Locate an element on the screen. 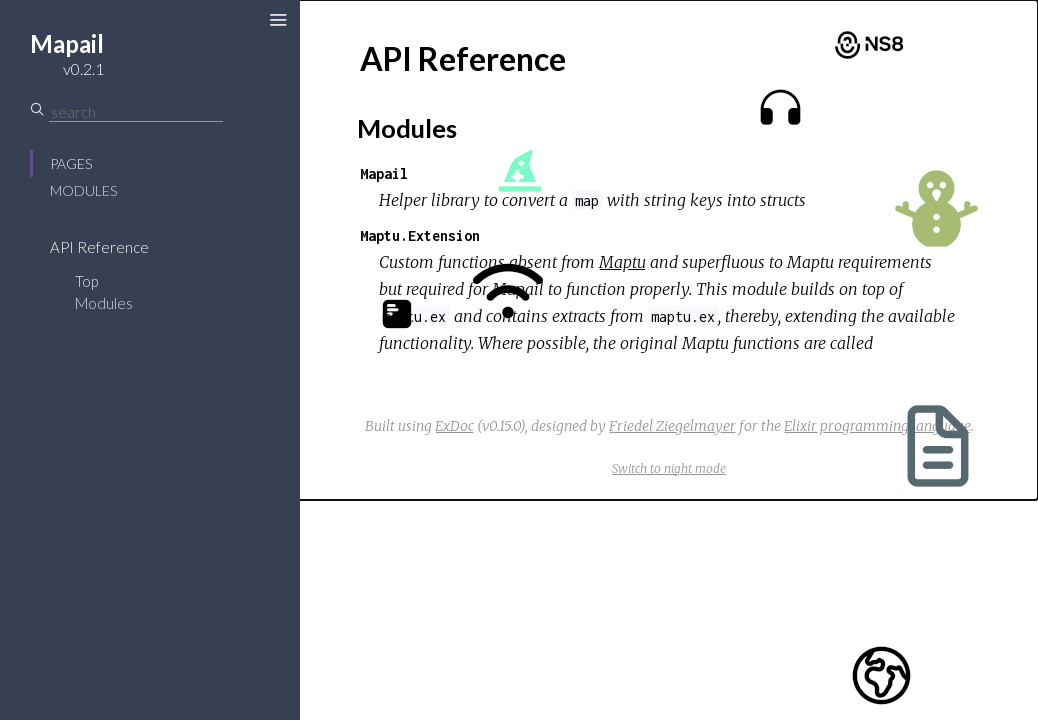 This screenshot has width=1038, height=720. access wizard or magic-themed features is located at coordinates (520, 170).